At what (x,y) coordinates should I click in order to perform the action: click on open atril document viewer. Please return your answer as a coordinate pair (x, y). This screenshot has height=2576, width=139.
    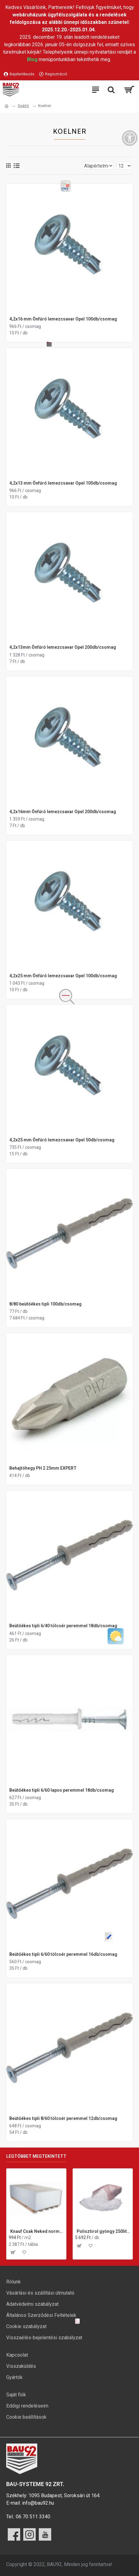
    Looking at the image, I should click on (65, 186).